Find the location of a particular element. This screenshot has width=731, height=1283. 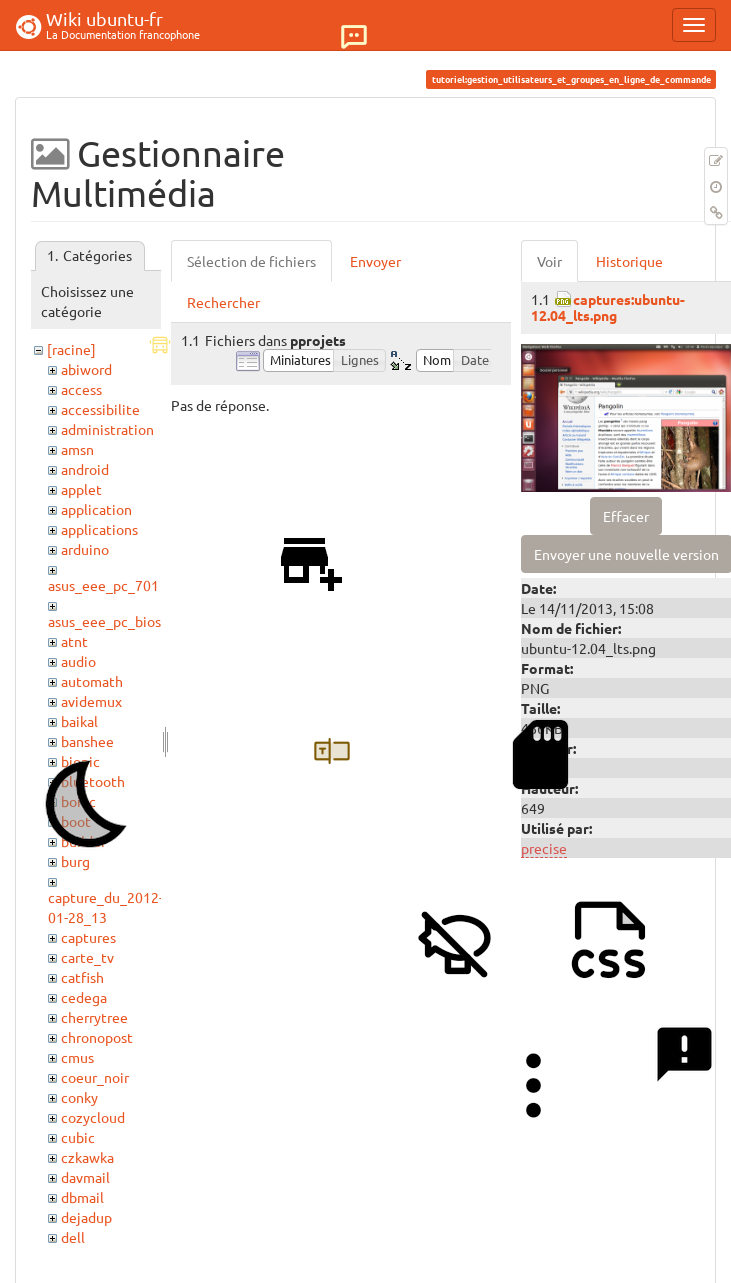

enable bedtime or sleep mode is located at coordinates (89, 804).